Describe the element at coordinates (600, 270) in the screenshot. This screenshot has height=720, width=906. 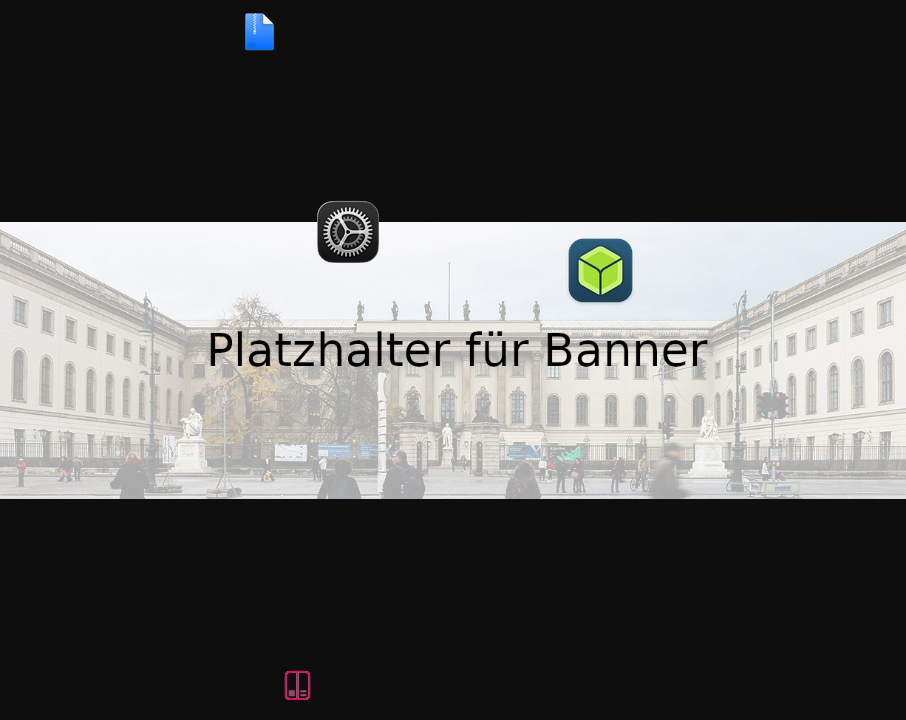
I see `open balenaEtcher to flash OS images to drives` at that location.